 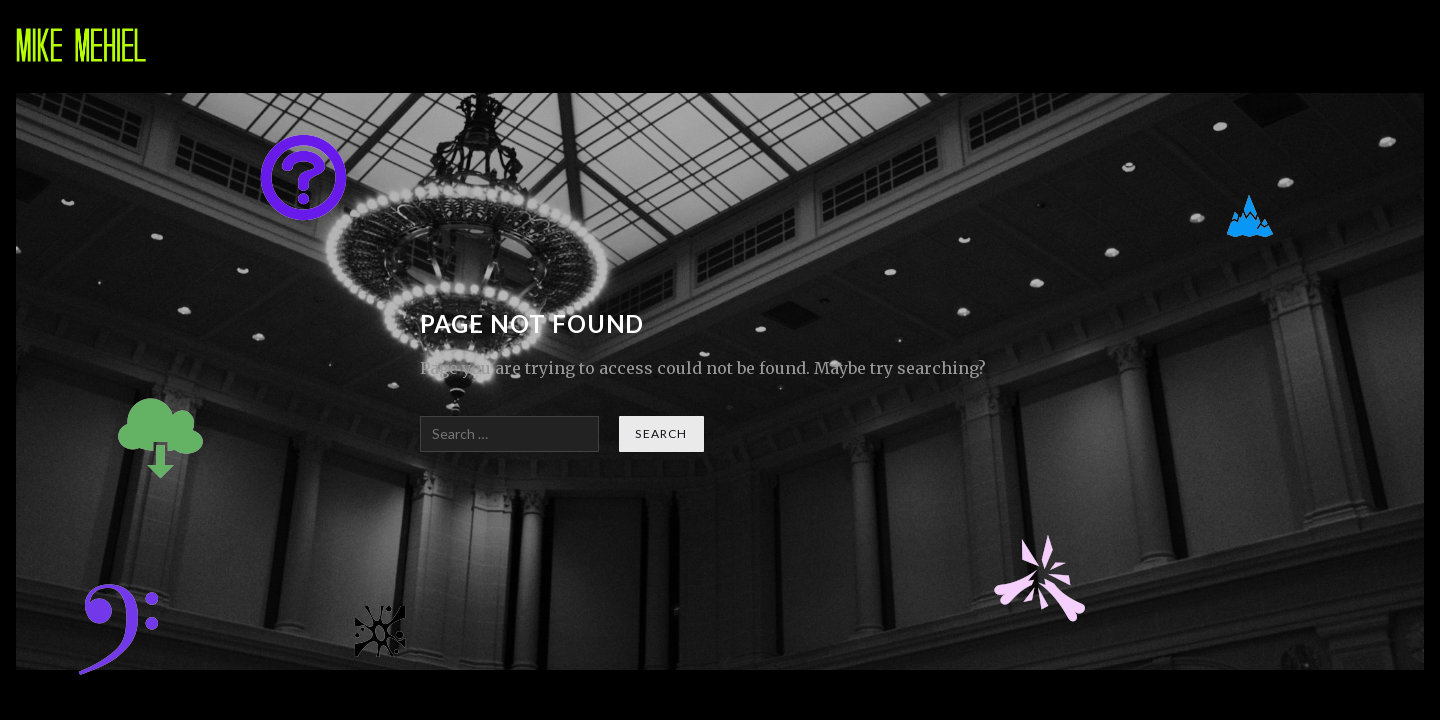 What do you see at coordinates (303, 177) in the screenshot?
I see `access help or support documentation` at bounding box center [303, 177].